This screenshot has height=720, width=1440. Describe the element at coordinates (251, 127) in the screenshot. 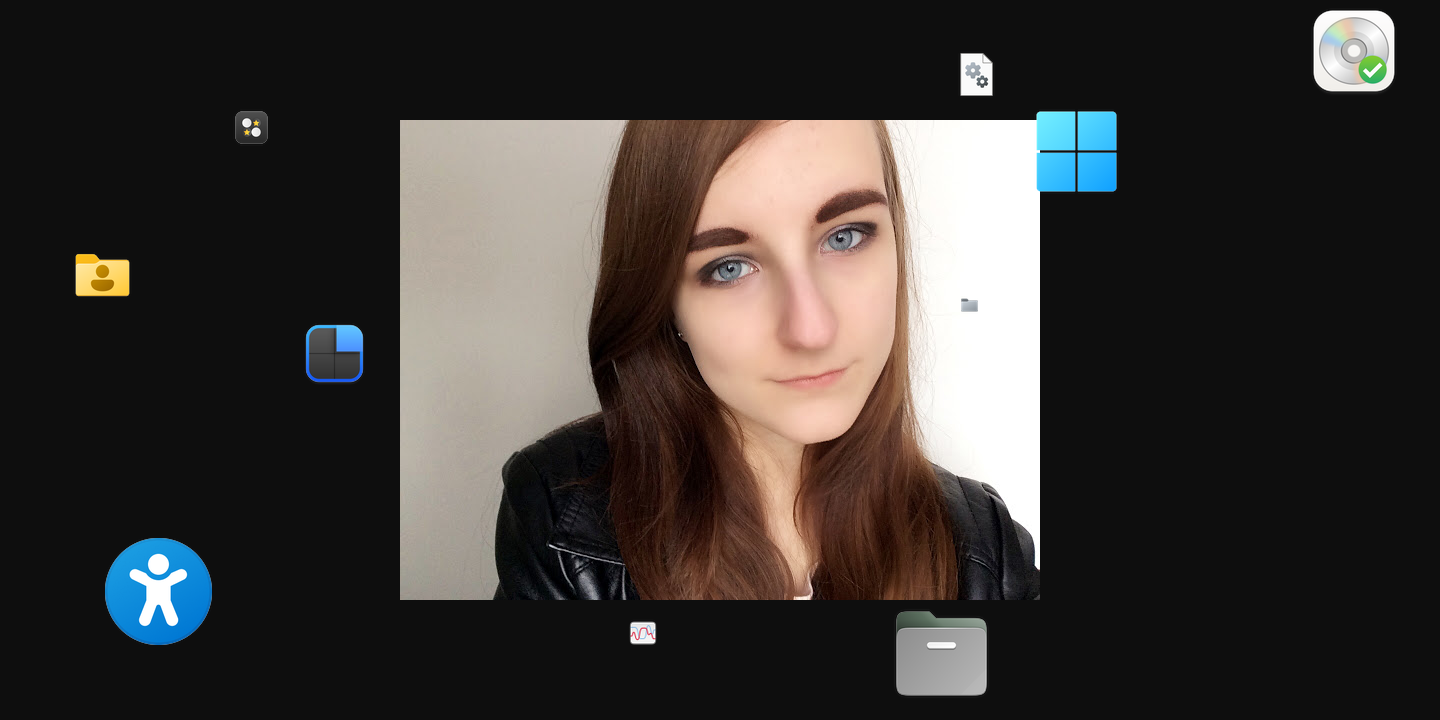

I see `launch iagno reversi board game` at that location.